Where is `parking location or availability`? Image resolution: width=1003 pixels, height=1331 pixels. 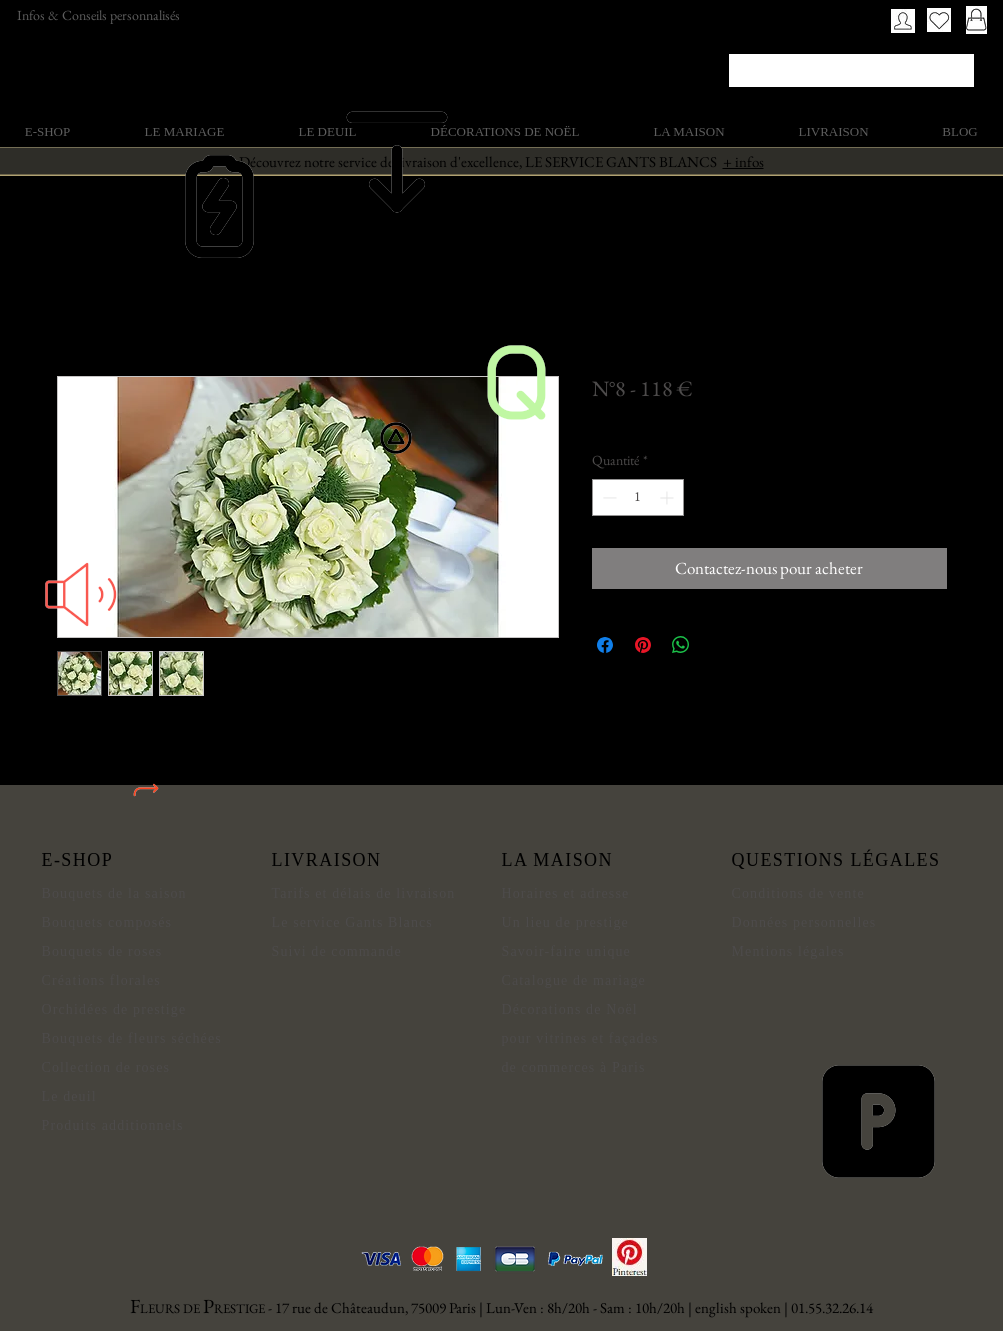 parking location or availability is located at coordinates (878, 1121).